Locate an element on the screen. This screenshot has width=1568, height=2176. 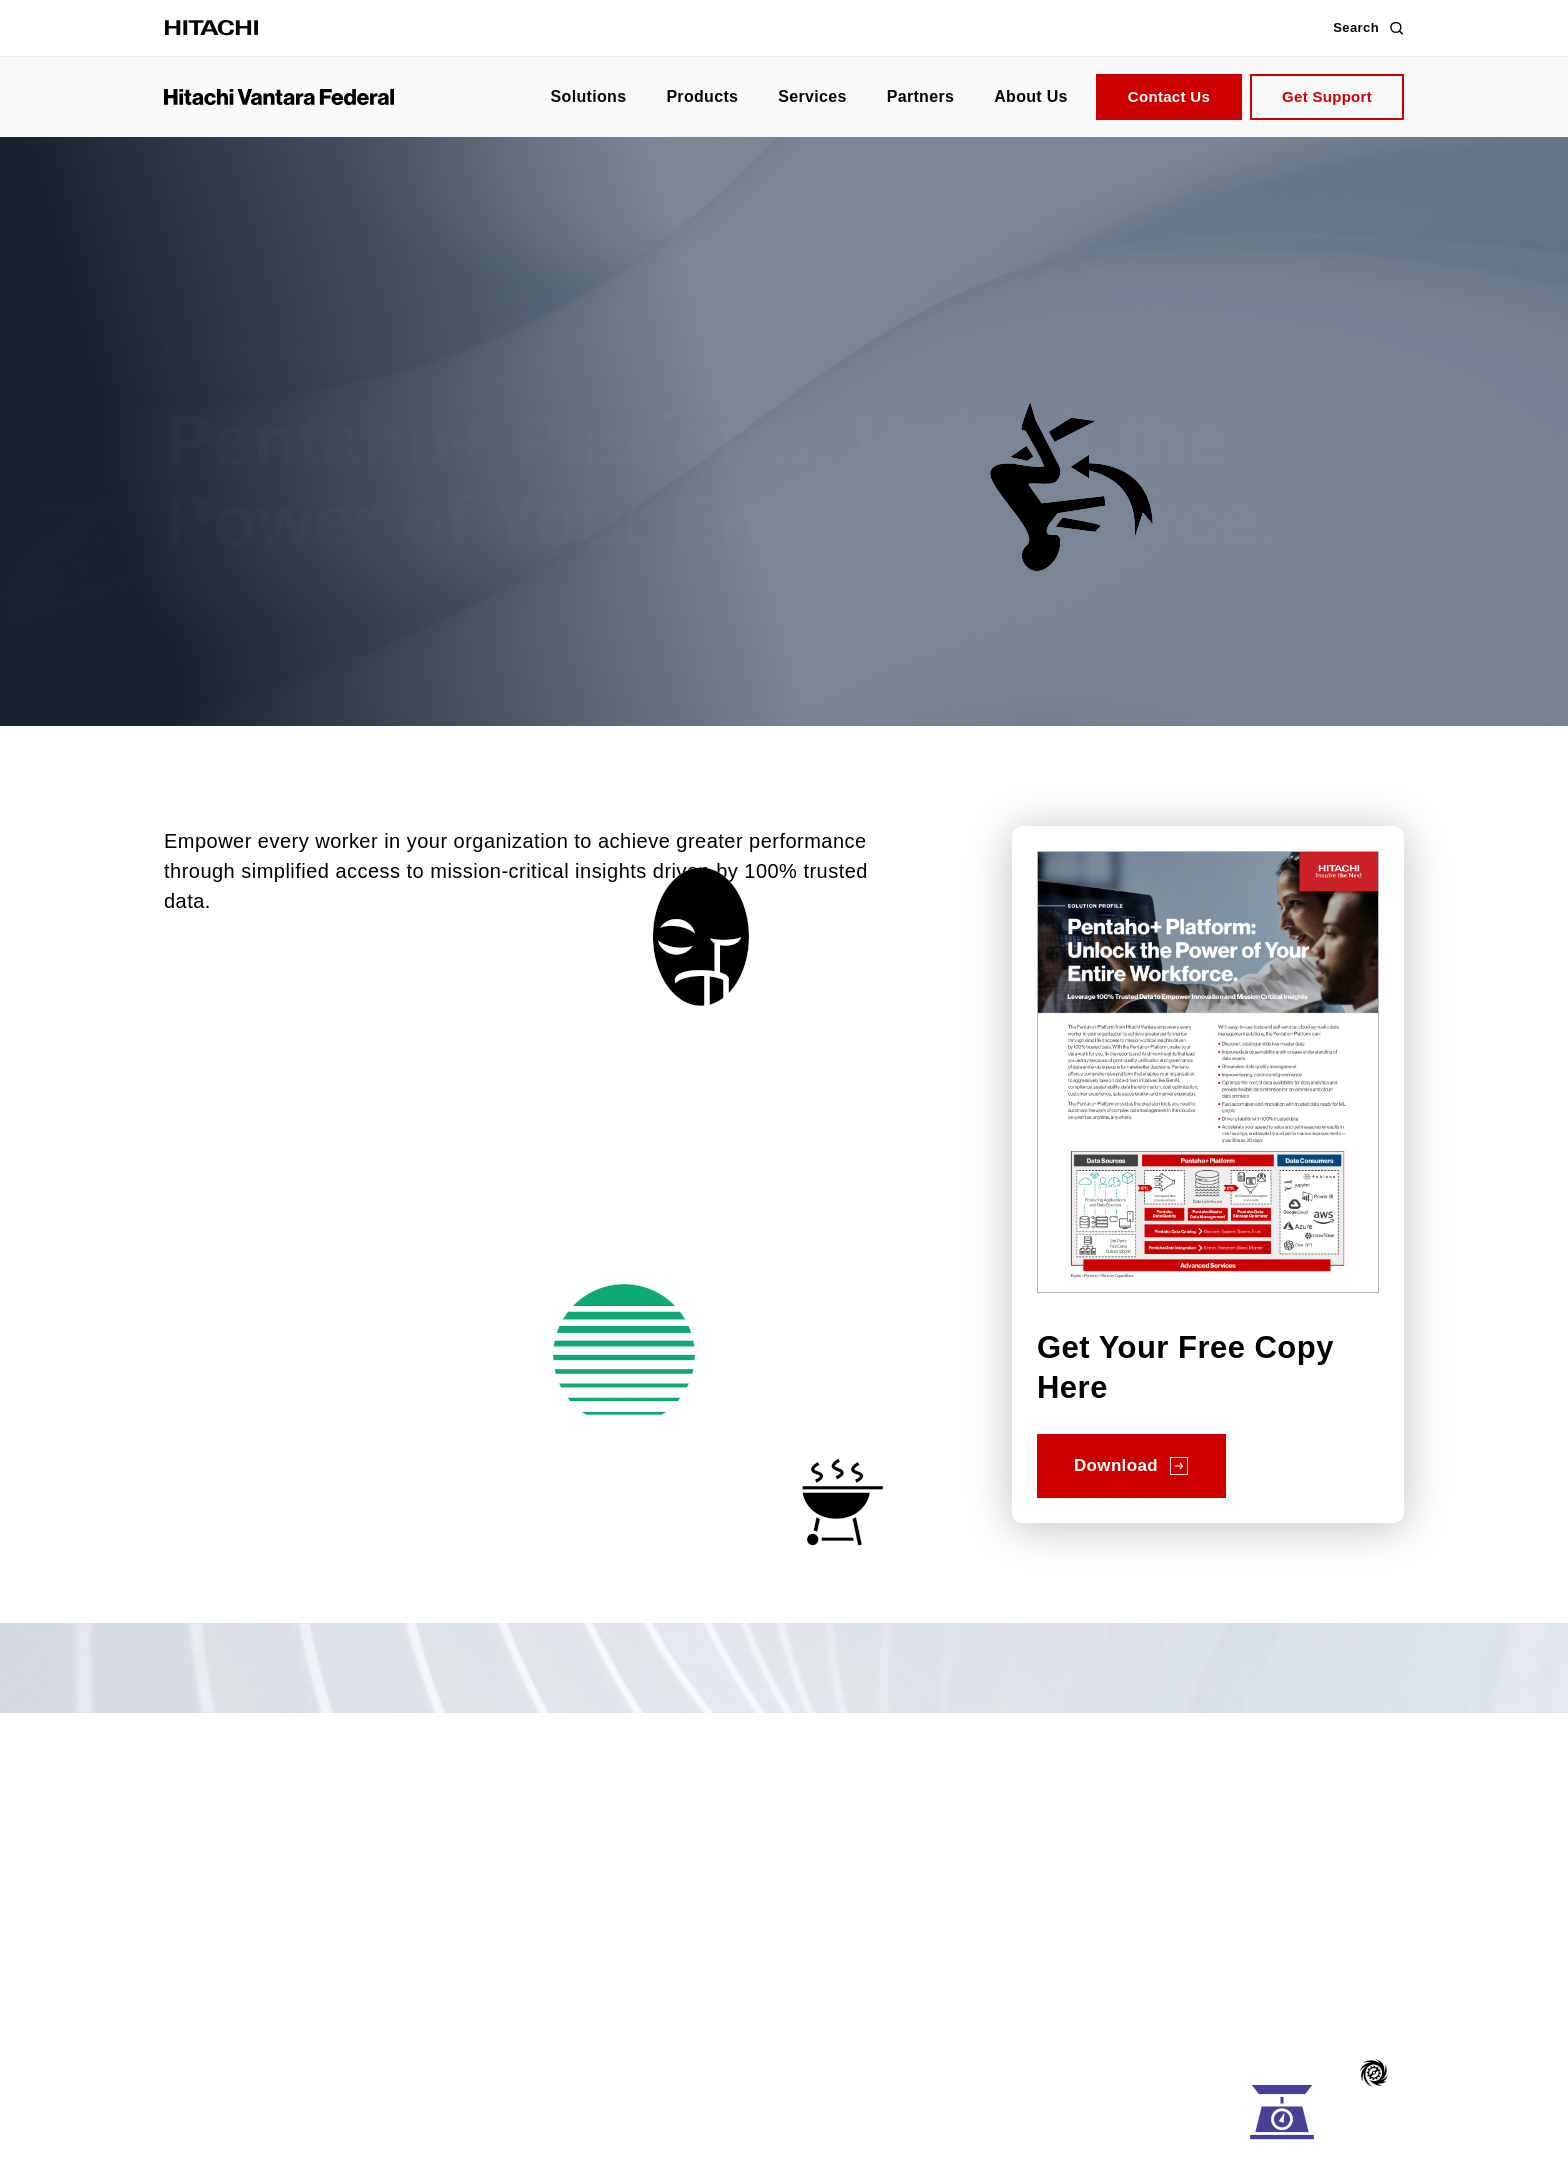
retro or synthwave style sun decoration is located at coordinates (624, 1355).